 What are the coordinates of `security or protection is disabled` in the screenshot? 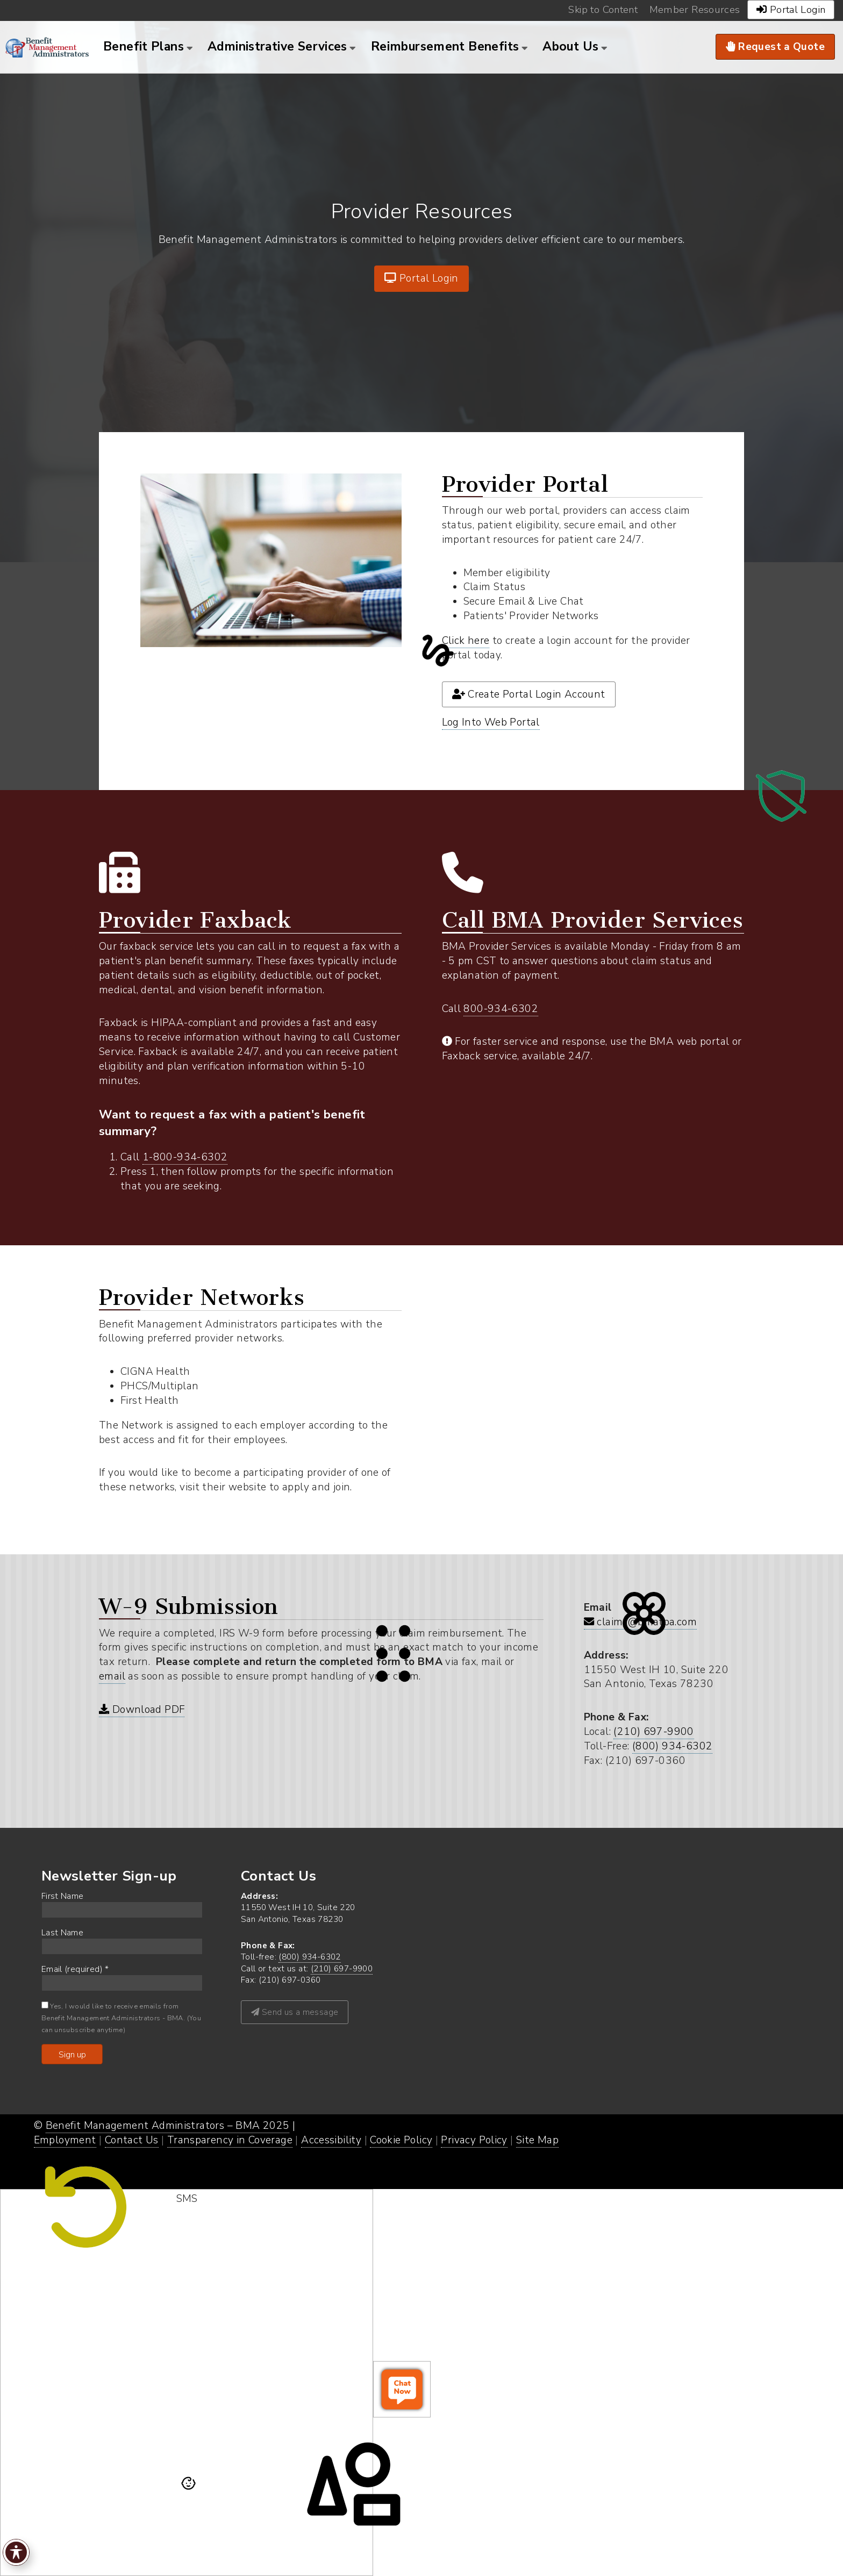 It's located at (782, 795).